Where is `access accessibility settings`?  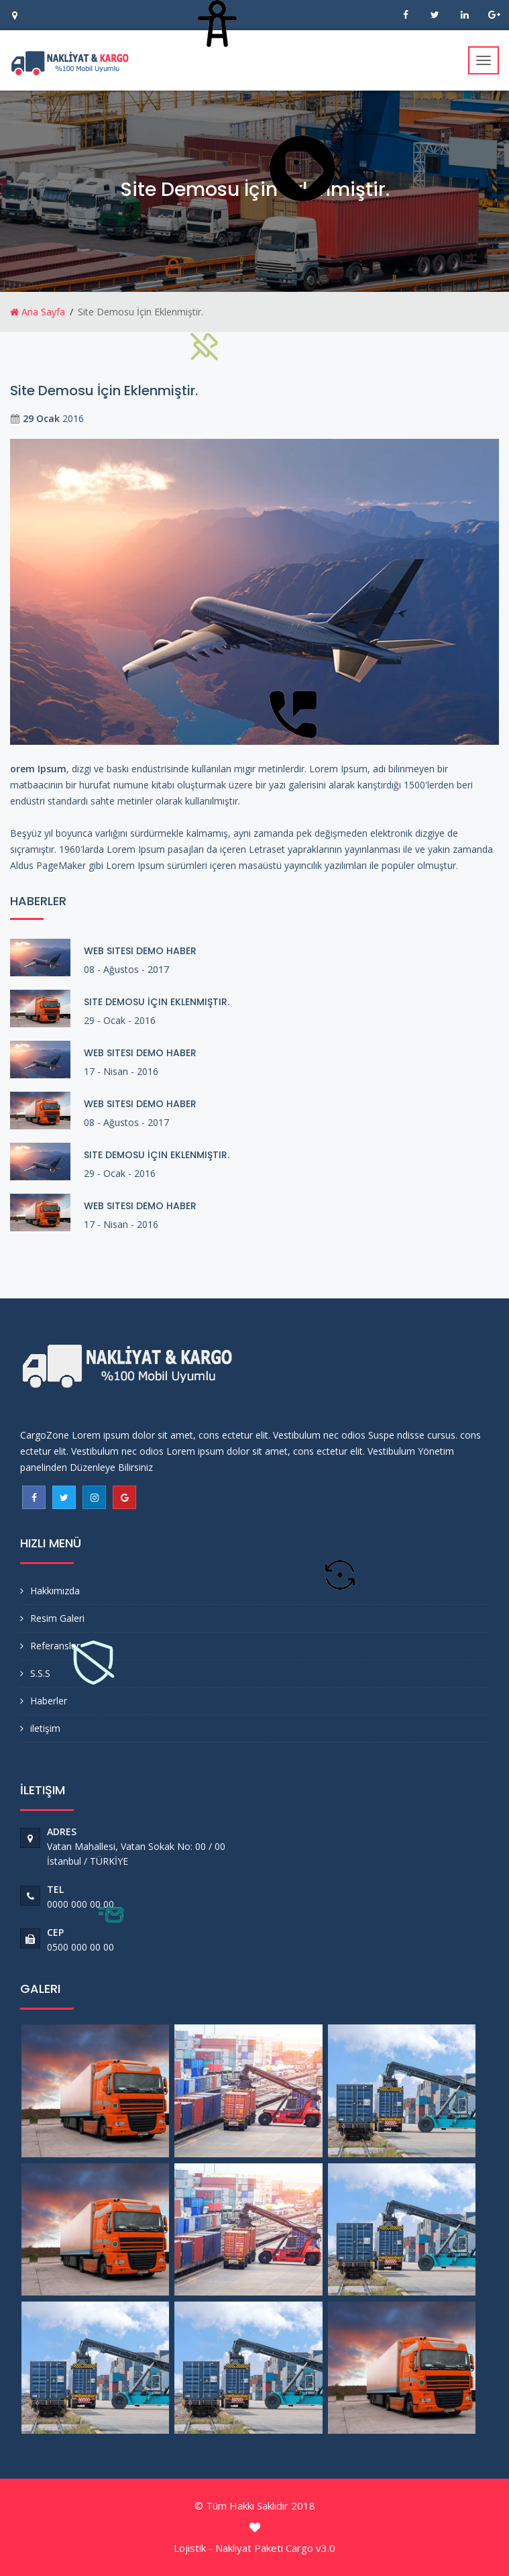 access accessibility settings is located at coordinates (217, 23).